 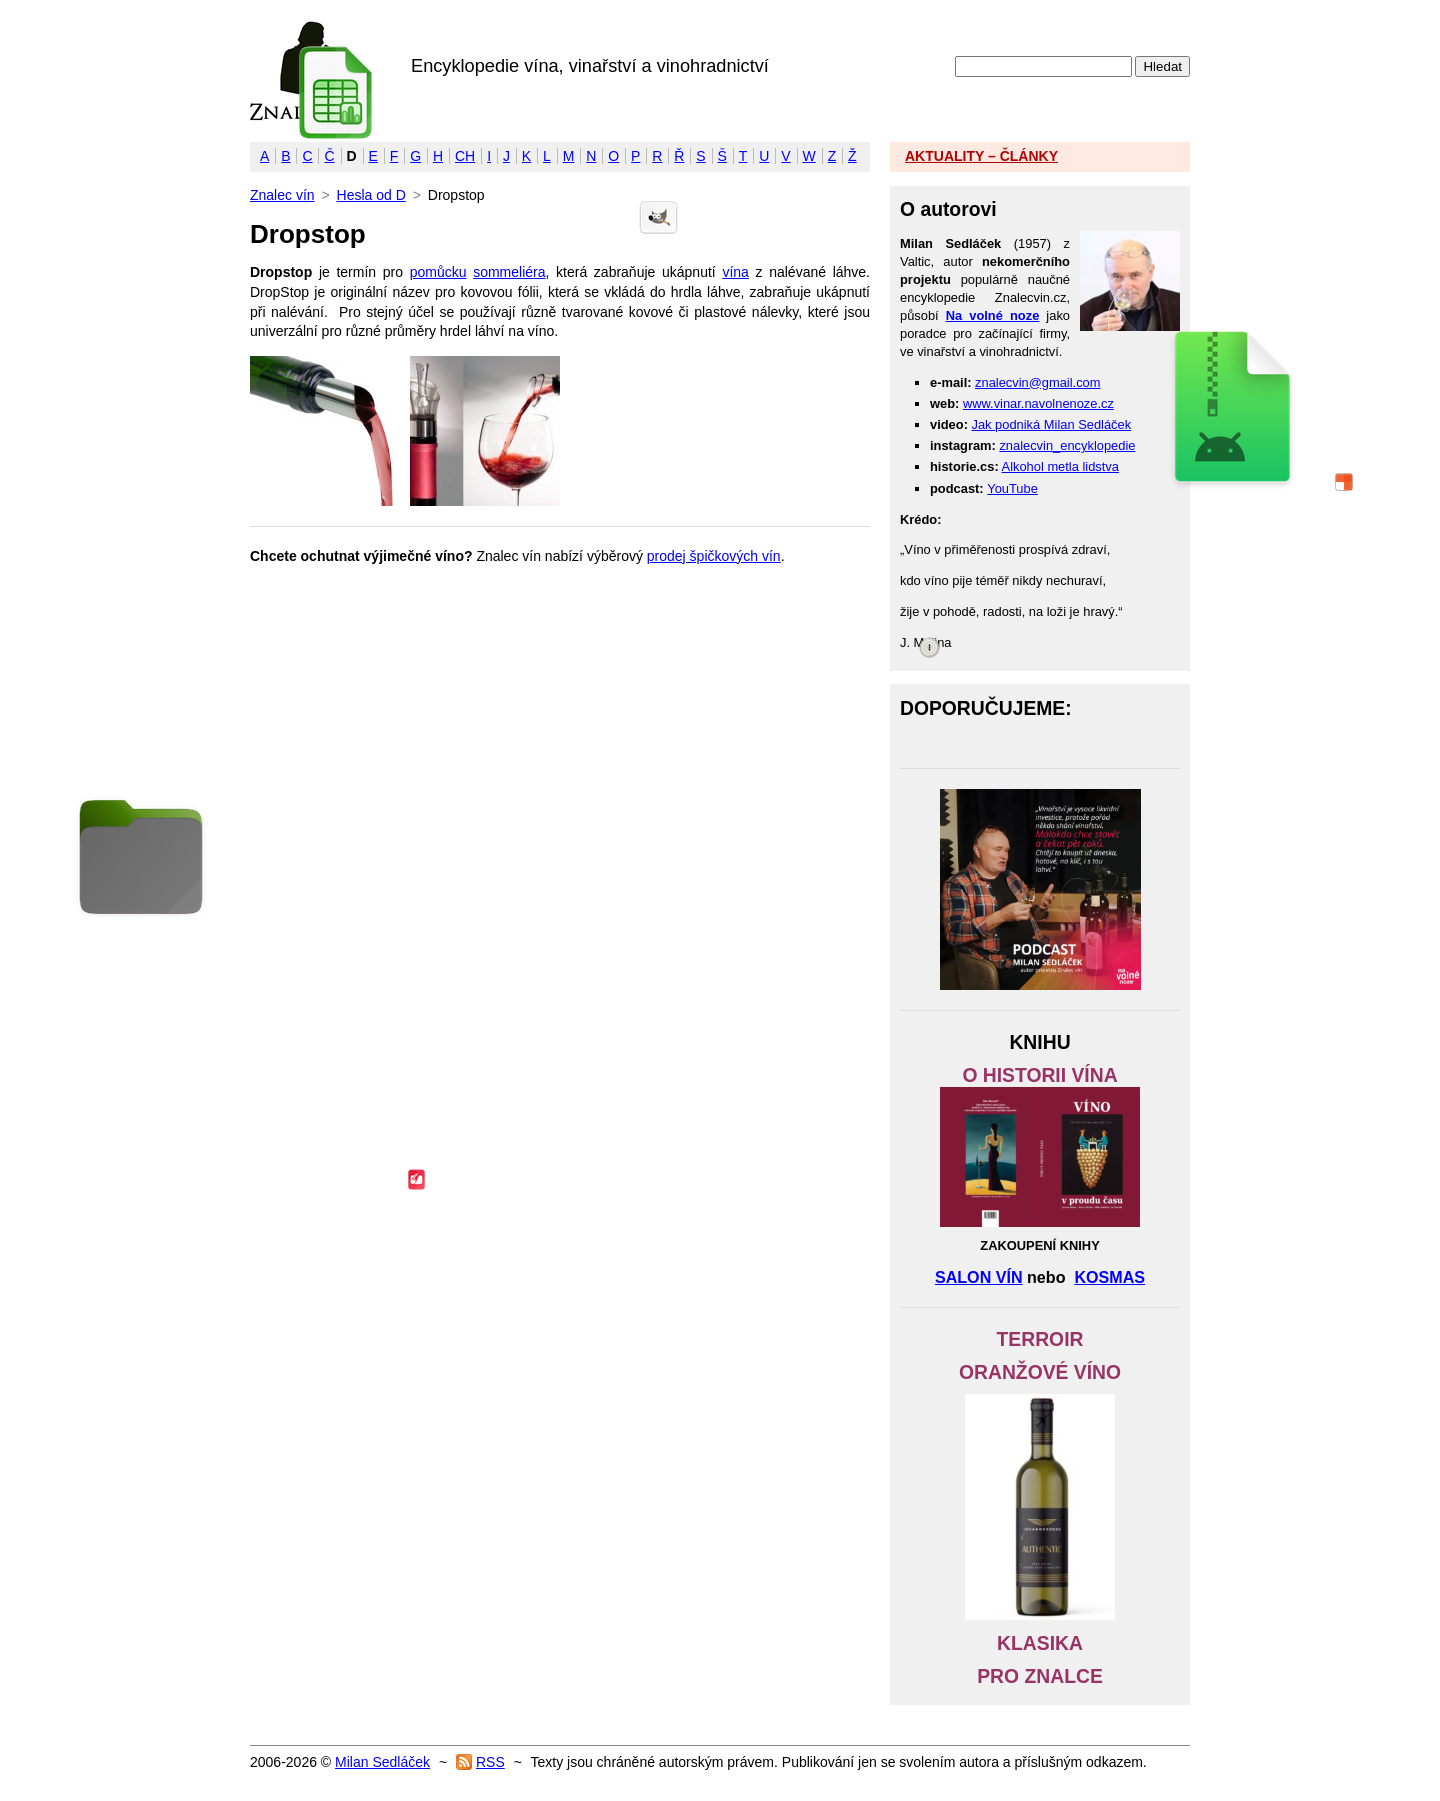 I want to click on open a GIMP project file, so click(x=658, y=216).